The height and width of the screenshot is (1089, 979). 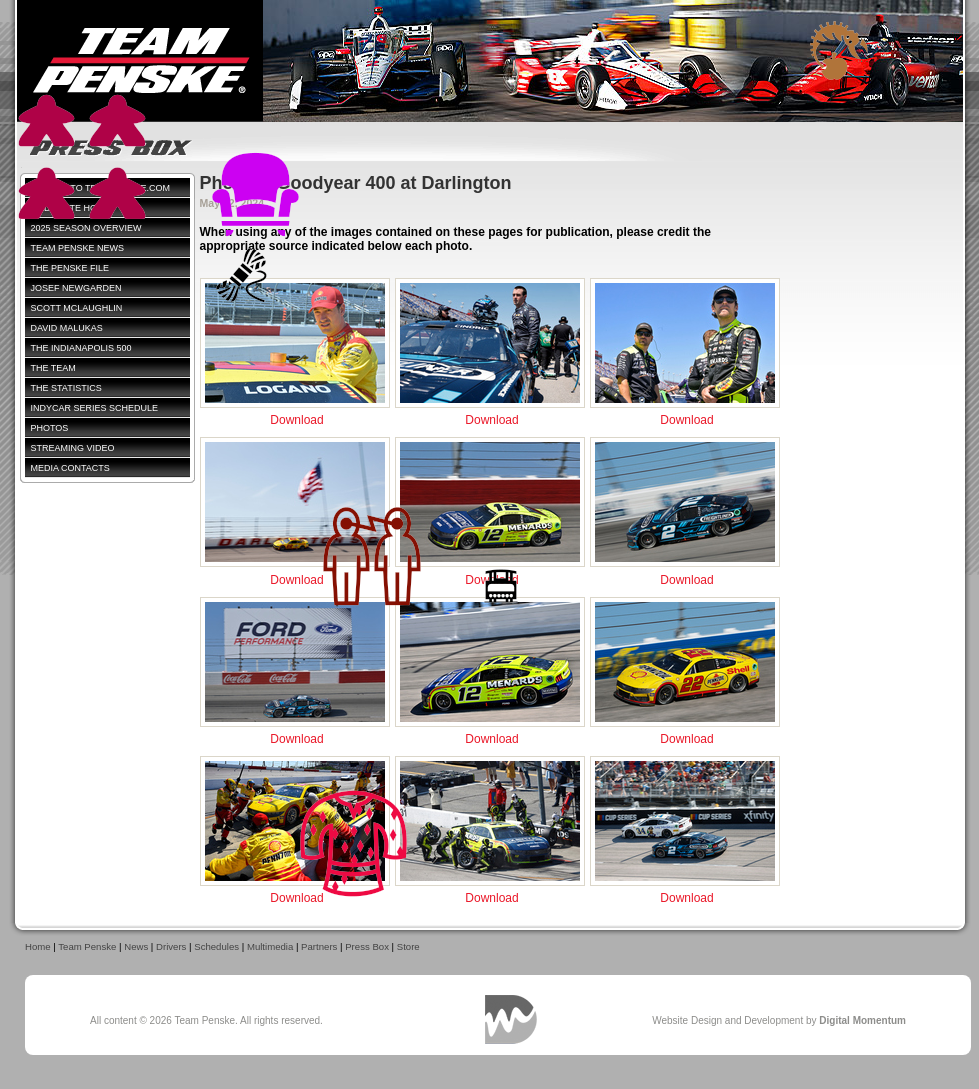 I want to click on access public transit or tram services, so click(x=501, y=586).